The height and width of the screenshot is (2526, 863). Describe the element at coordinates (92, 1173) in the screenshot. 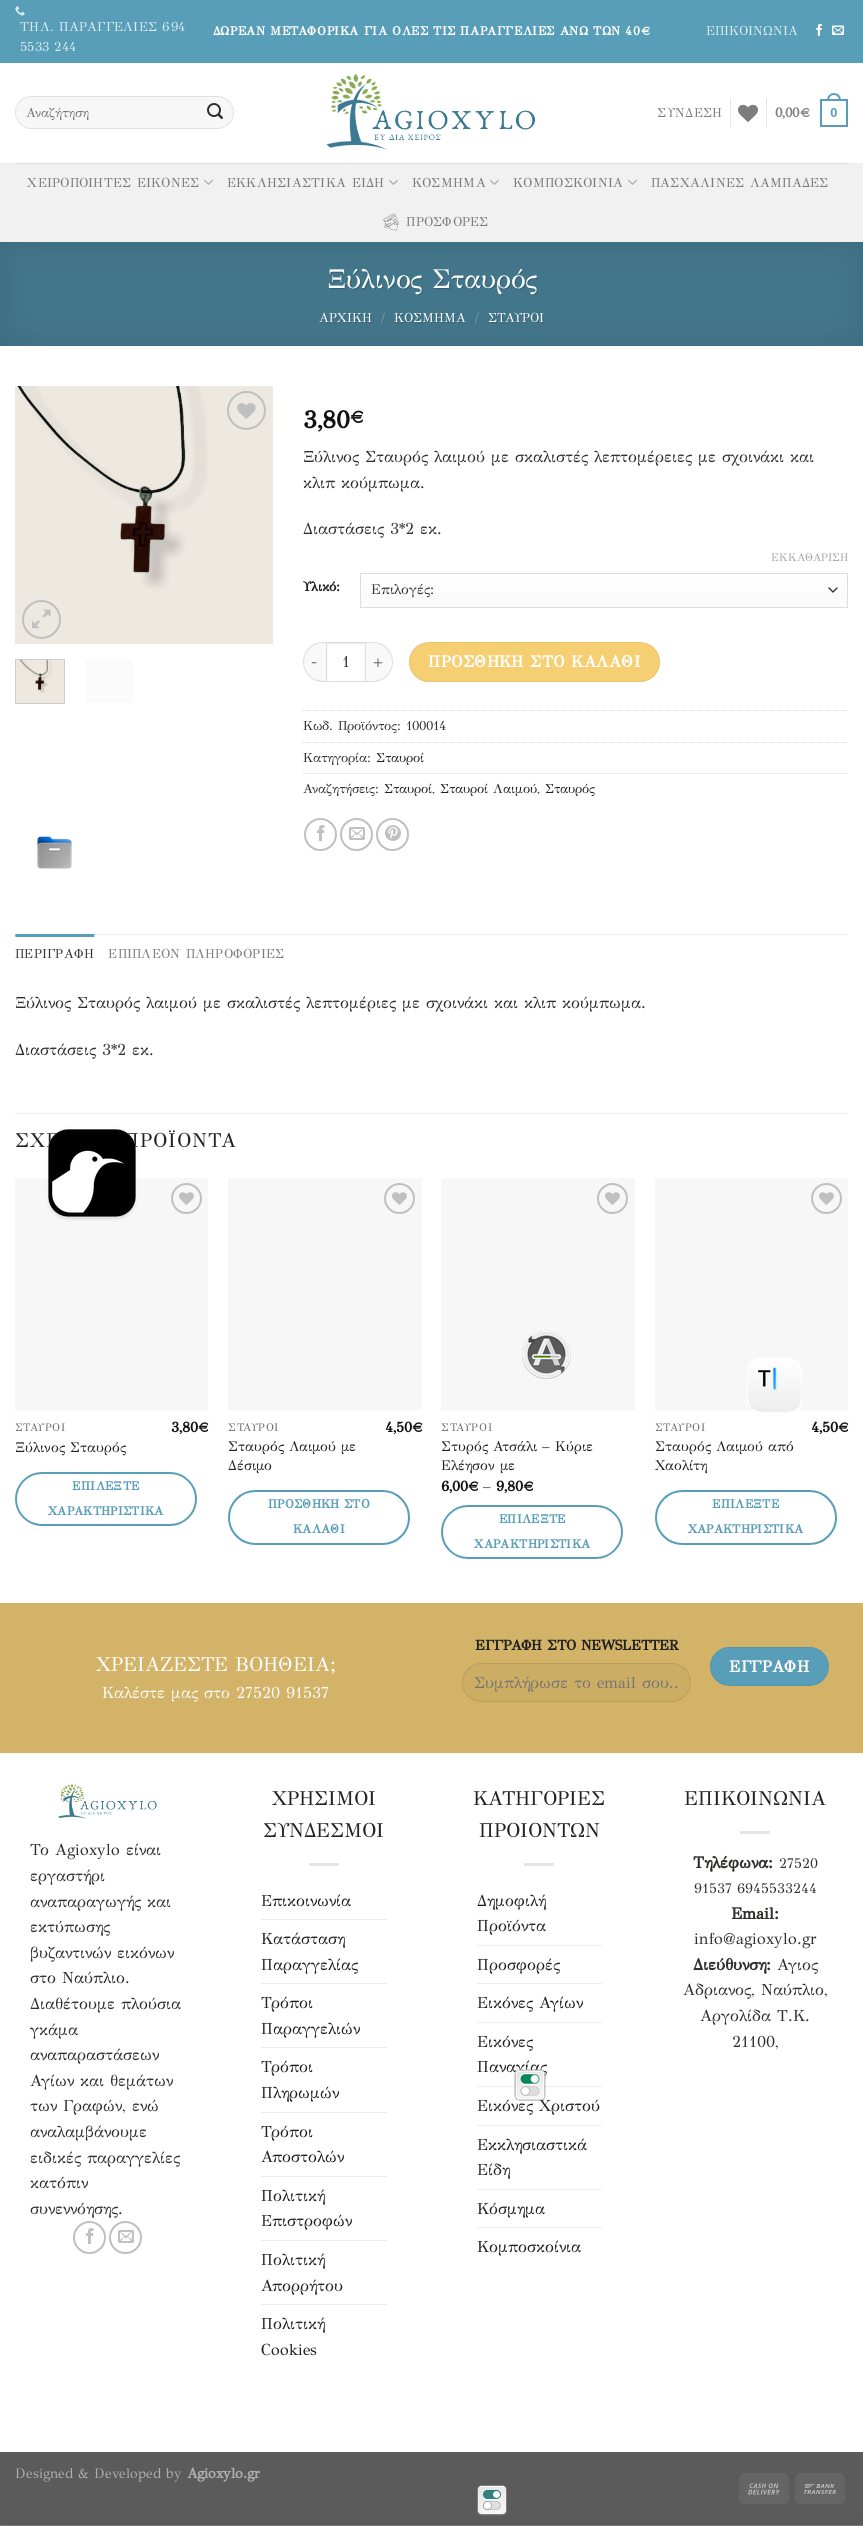

I see `open cinny matrix messaging client` at that location.